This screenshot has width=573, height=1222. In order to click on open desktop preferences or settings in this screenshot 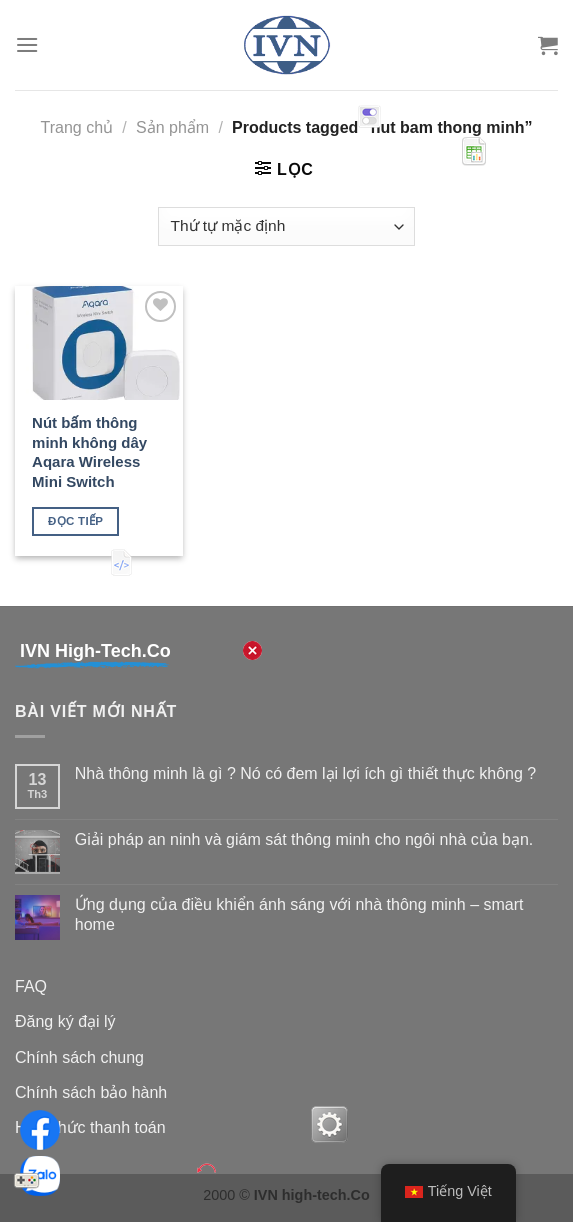, I will do `click(369, 116)`.